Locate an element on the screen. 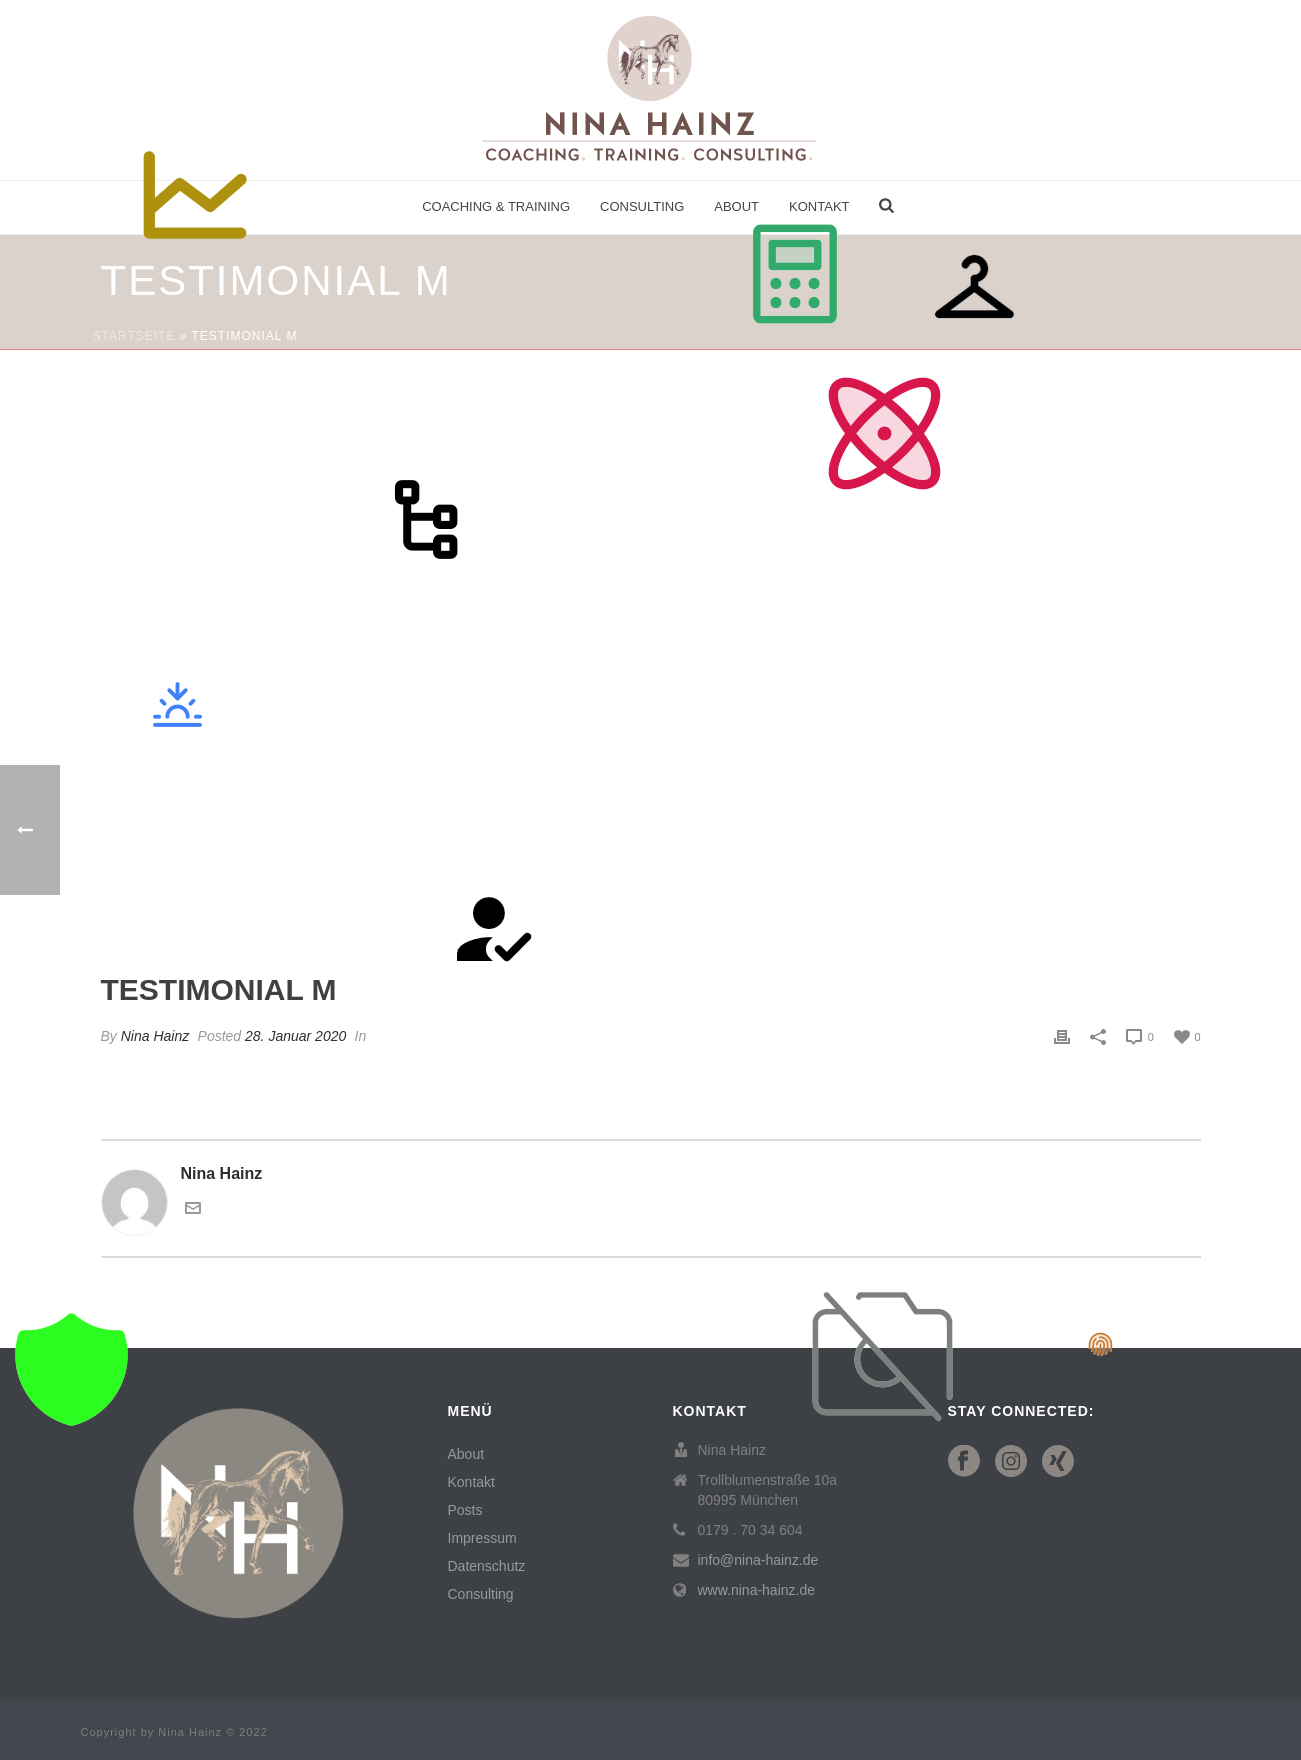 This screenshot has height=1760, width=1301. view hierarchical file or folder structure is located at coordinates (423, 519).